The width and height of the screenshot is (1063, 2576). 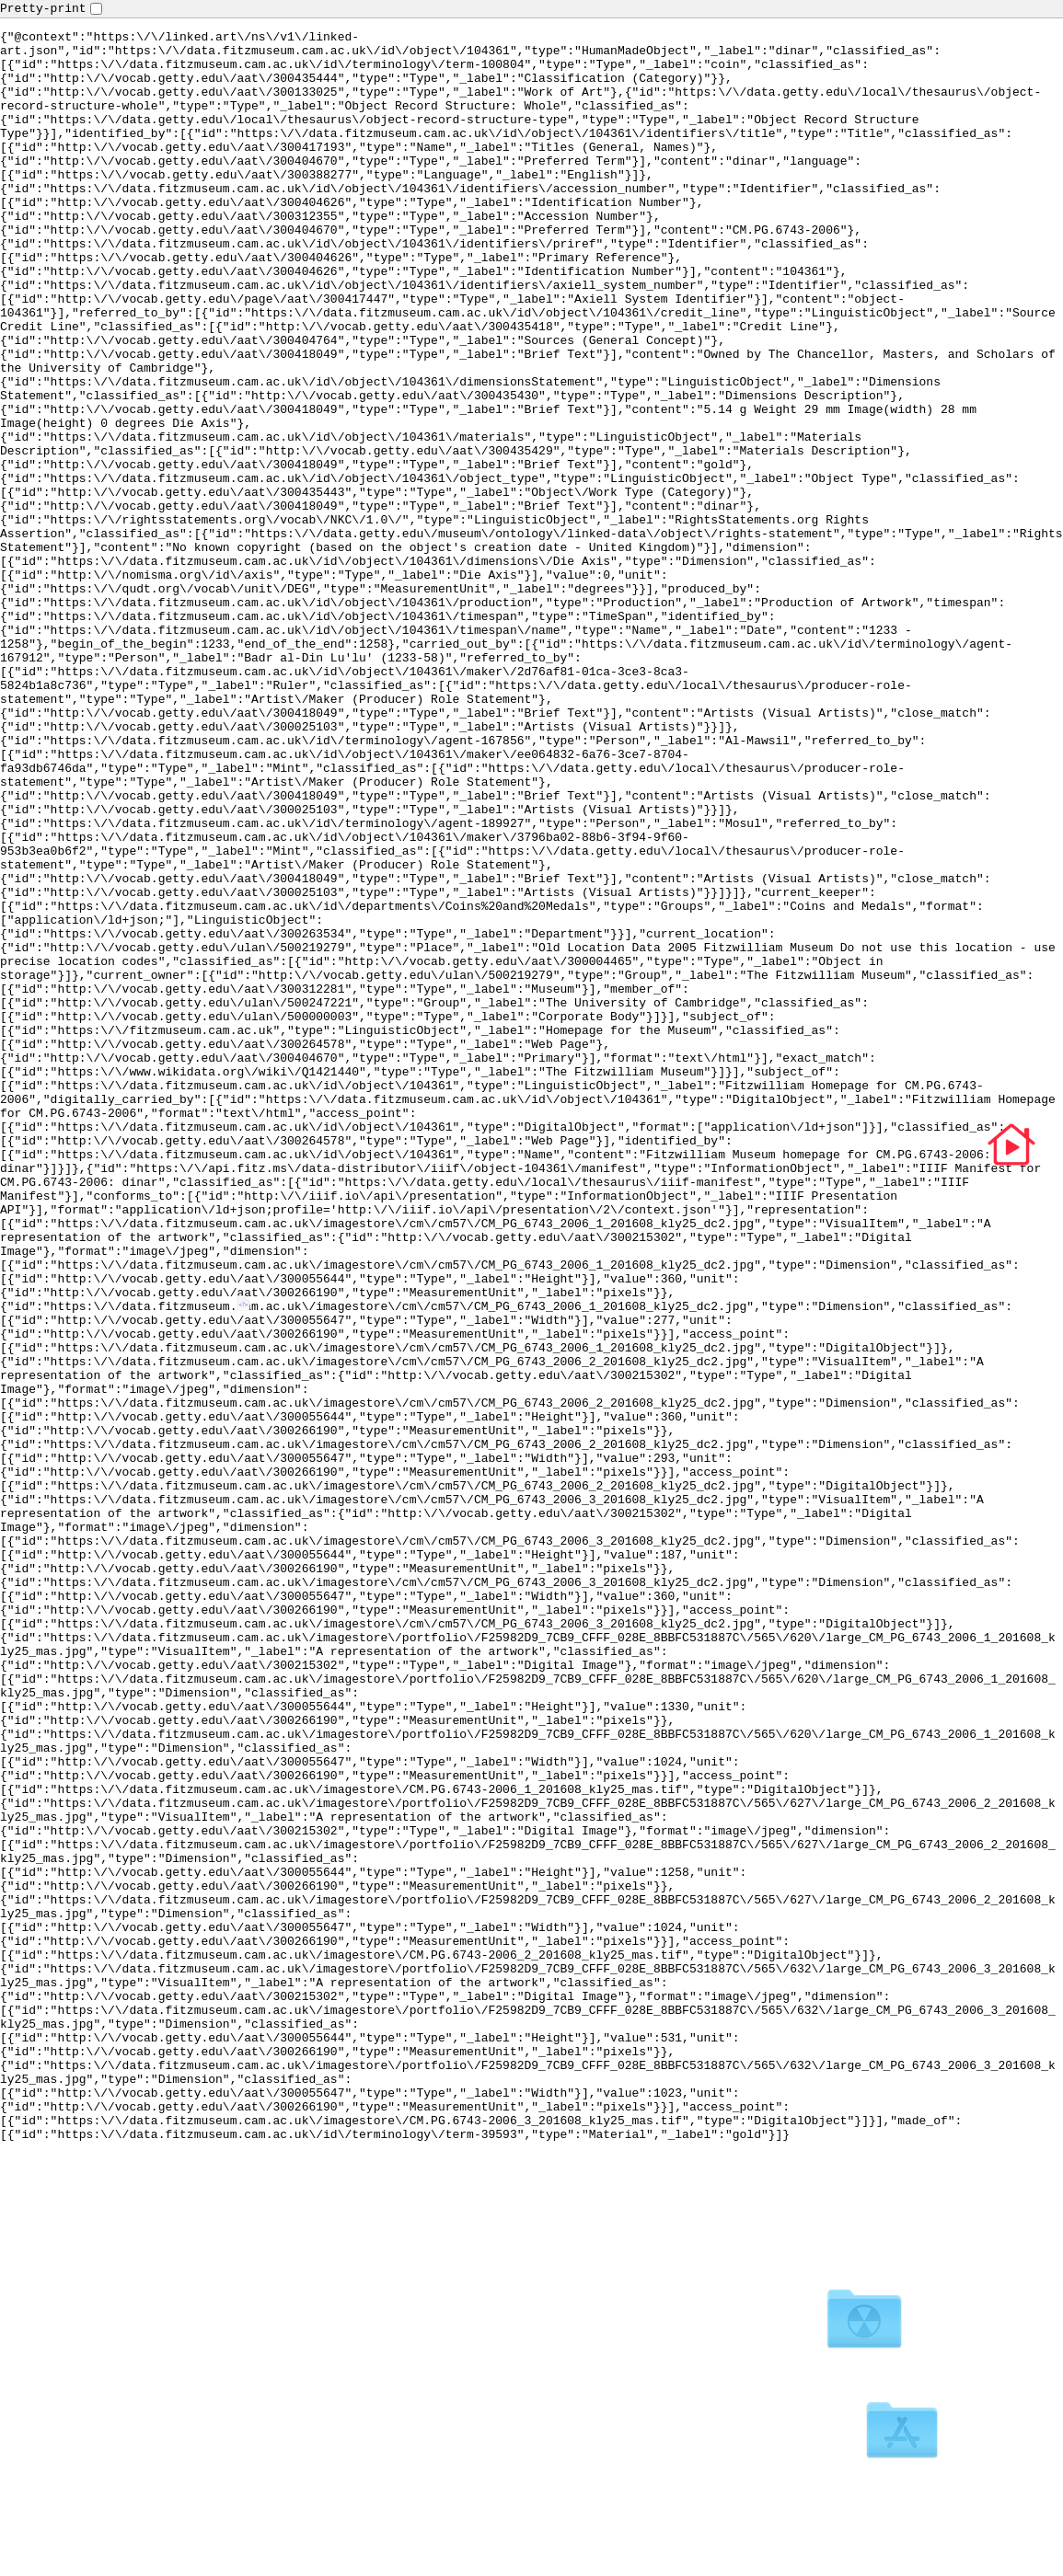 What do you see at coordinates (864, 2318) in the screenshot?
I see `folder for files ready to burn to disc` at bounding box center [864, 2318].